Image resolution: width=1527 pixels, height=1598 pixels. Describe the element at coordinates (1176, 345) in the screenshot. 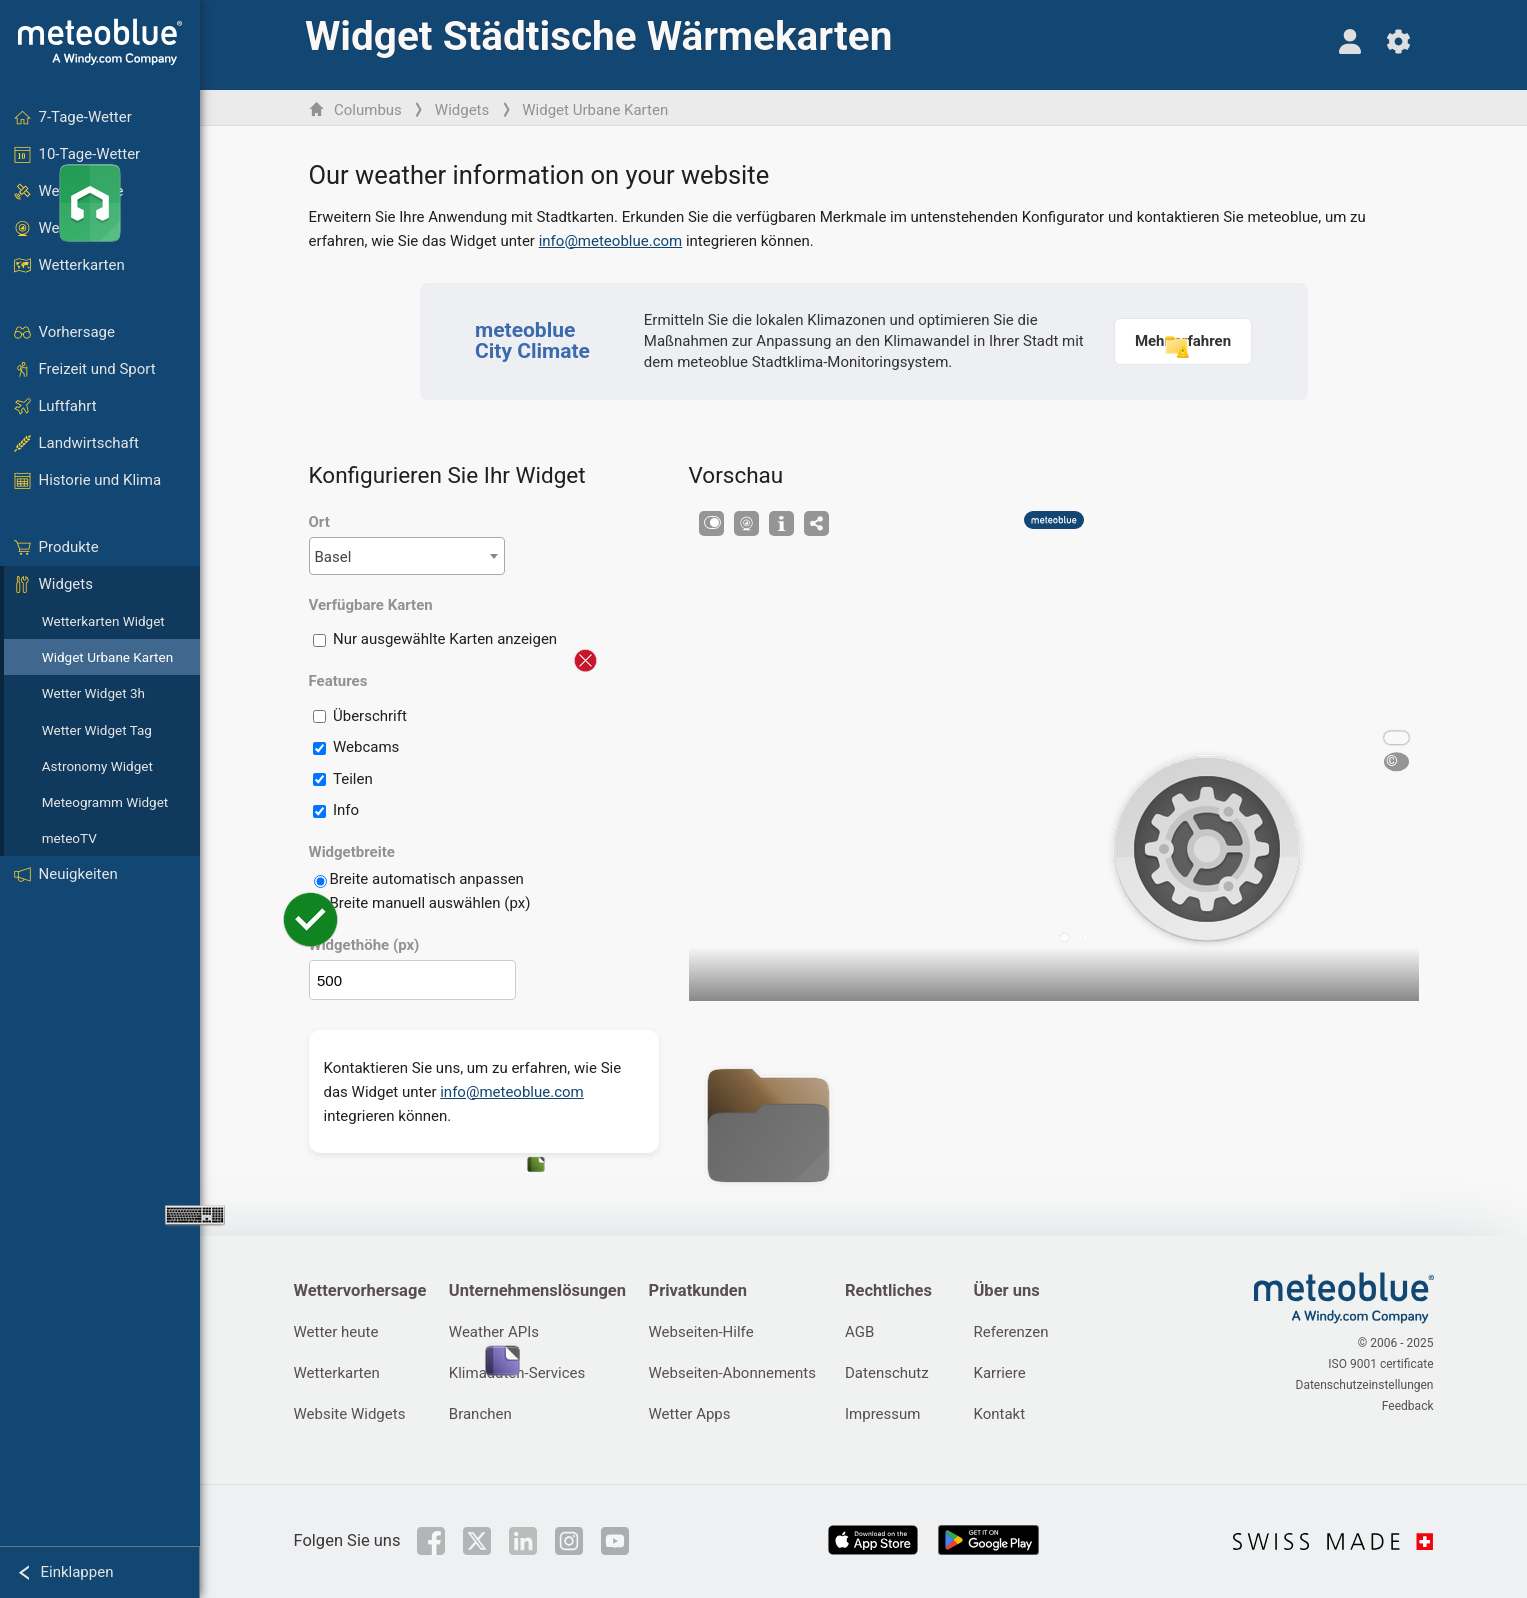

I see `folder contains items with warnings or errors` at that location.